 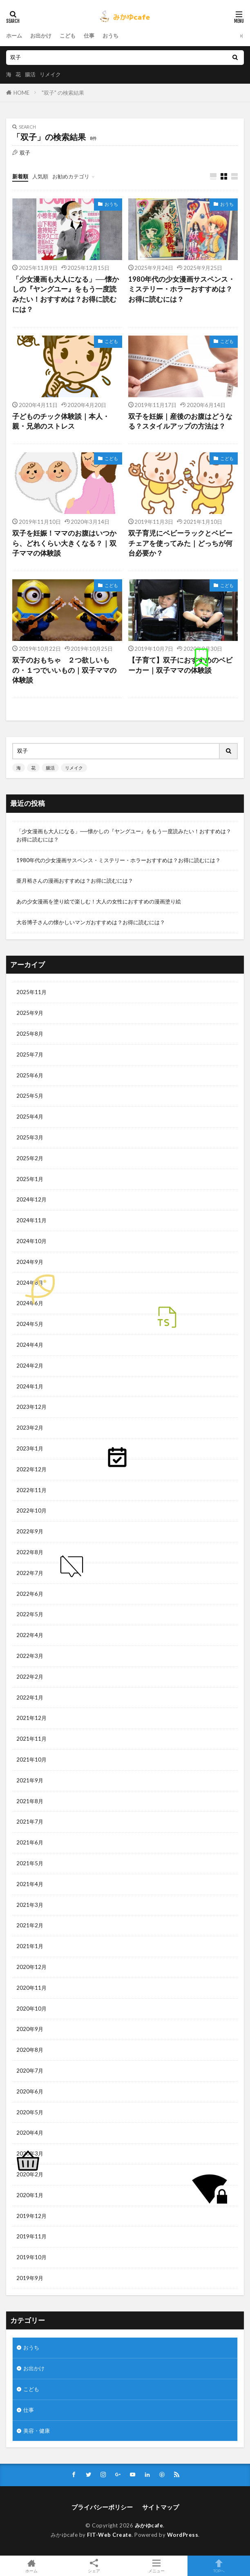 What do you see at coordinates (28, 2162) in the screenshot?
I see `view your shopping basket` at bounding box center [28, 2162].